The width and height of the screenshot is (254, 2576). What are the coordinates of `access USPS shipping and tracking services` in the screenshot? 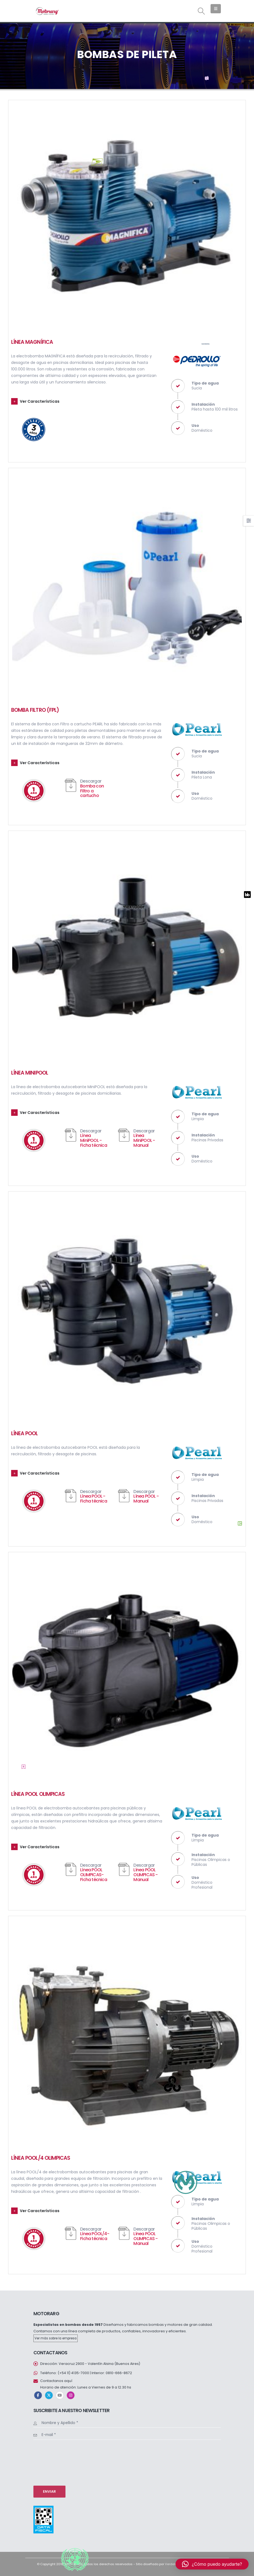 It's located at (97, 162).